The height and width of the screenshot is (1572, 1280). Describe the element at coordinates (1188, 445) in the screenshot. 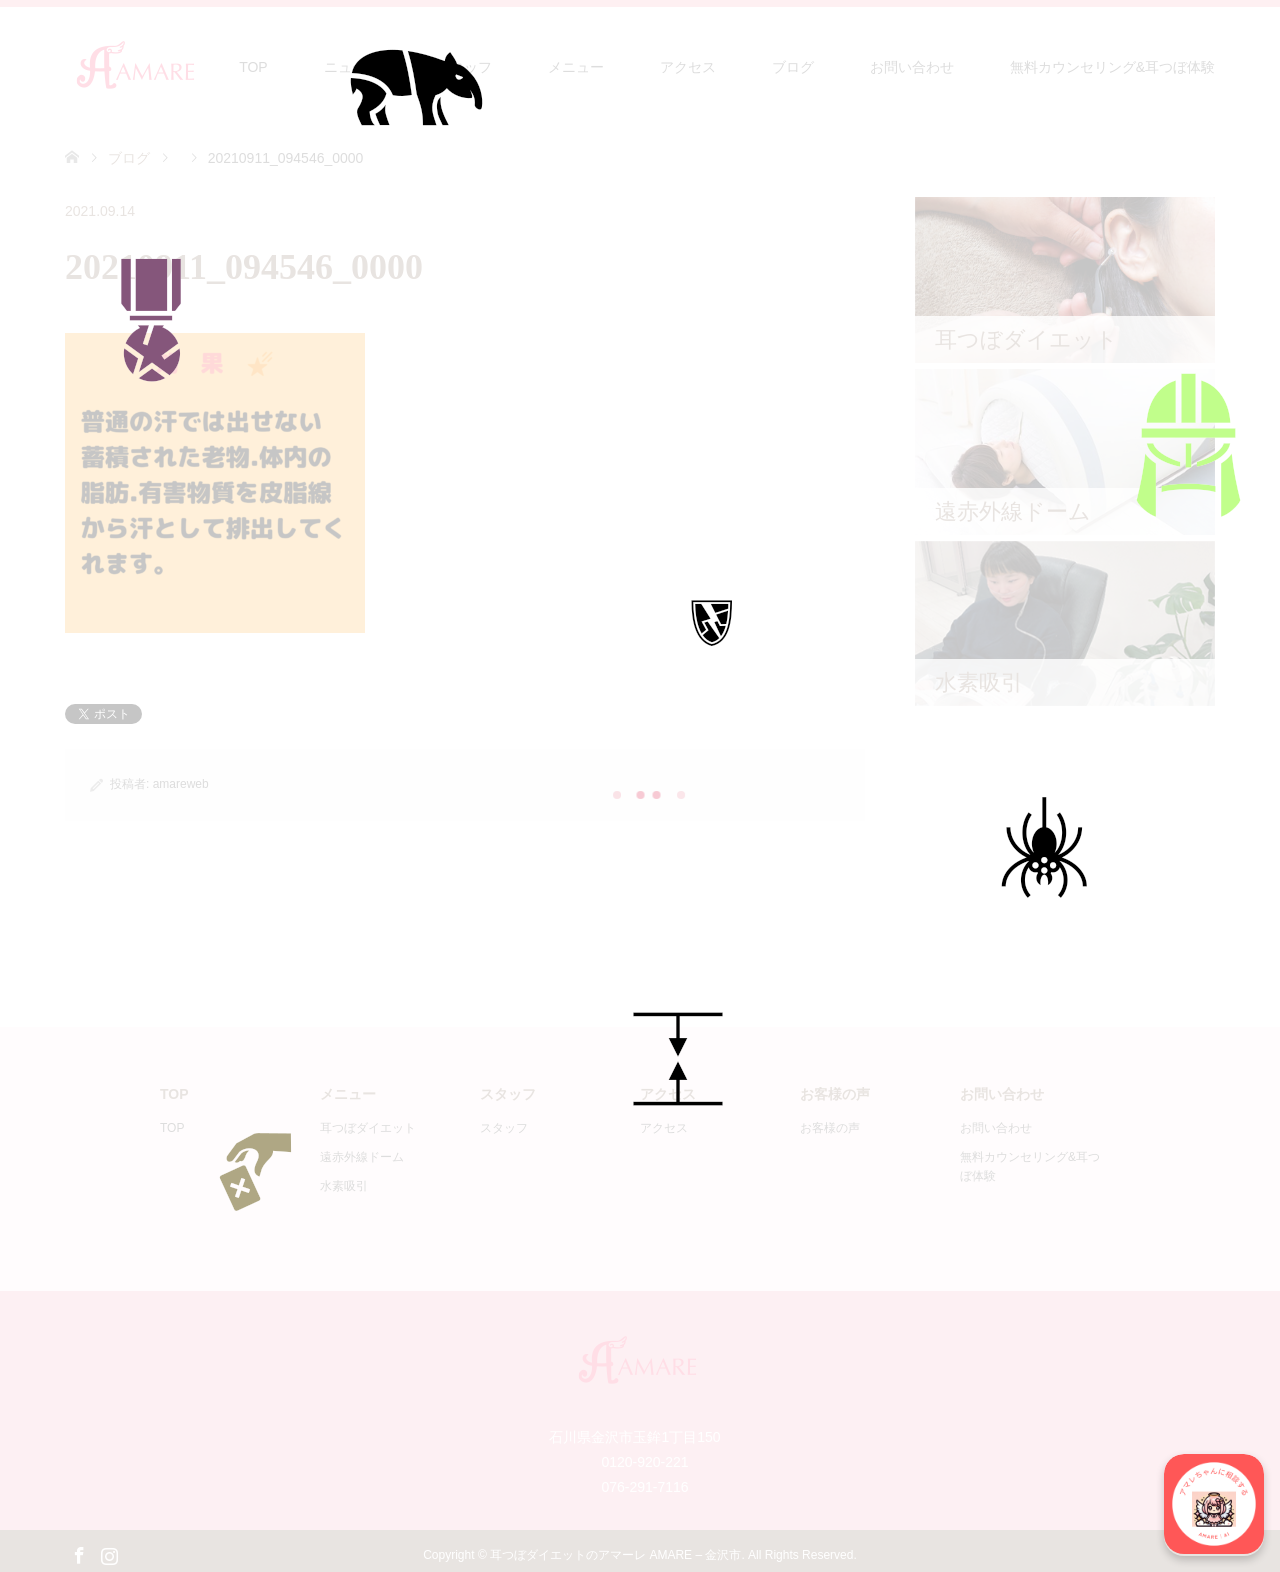

I see `select light armor class` at that location.